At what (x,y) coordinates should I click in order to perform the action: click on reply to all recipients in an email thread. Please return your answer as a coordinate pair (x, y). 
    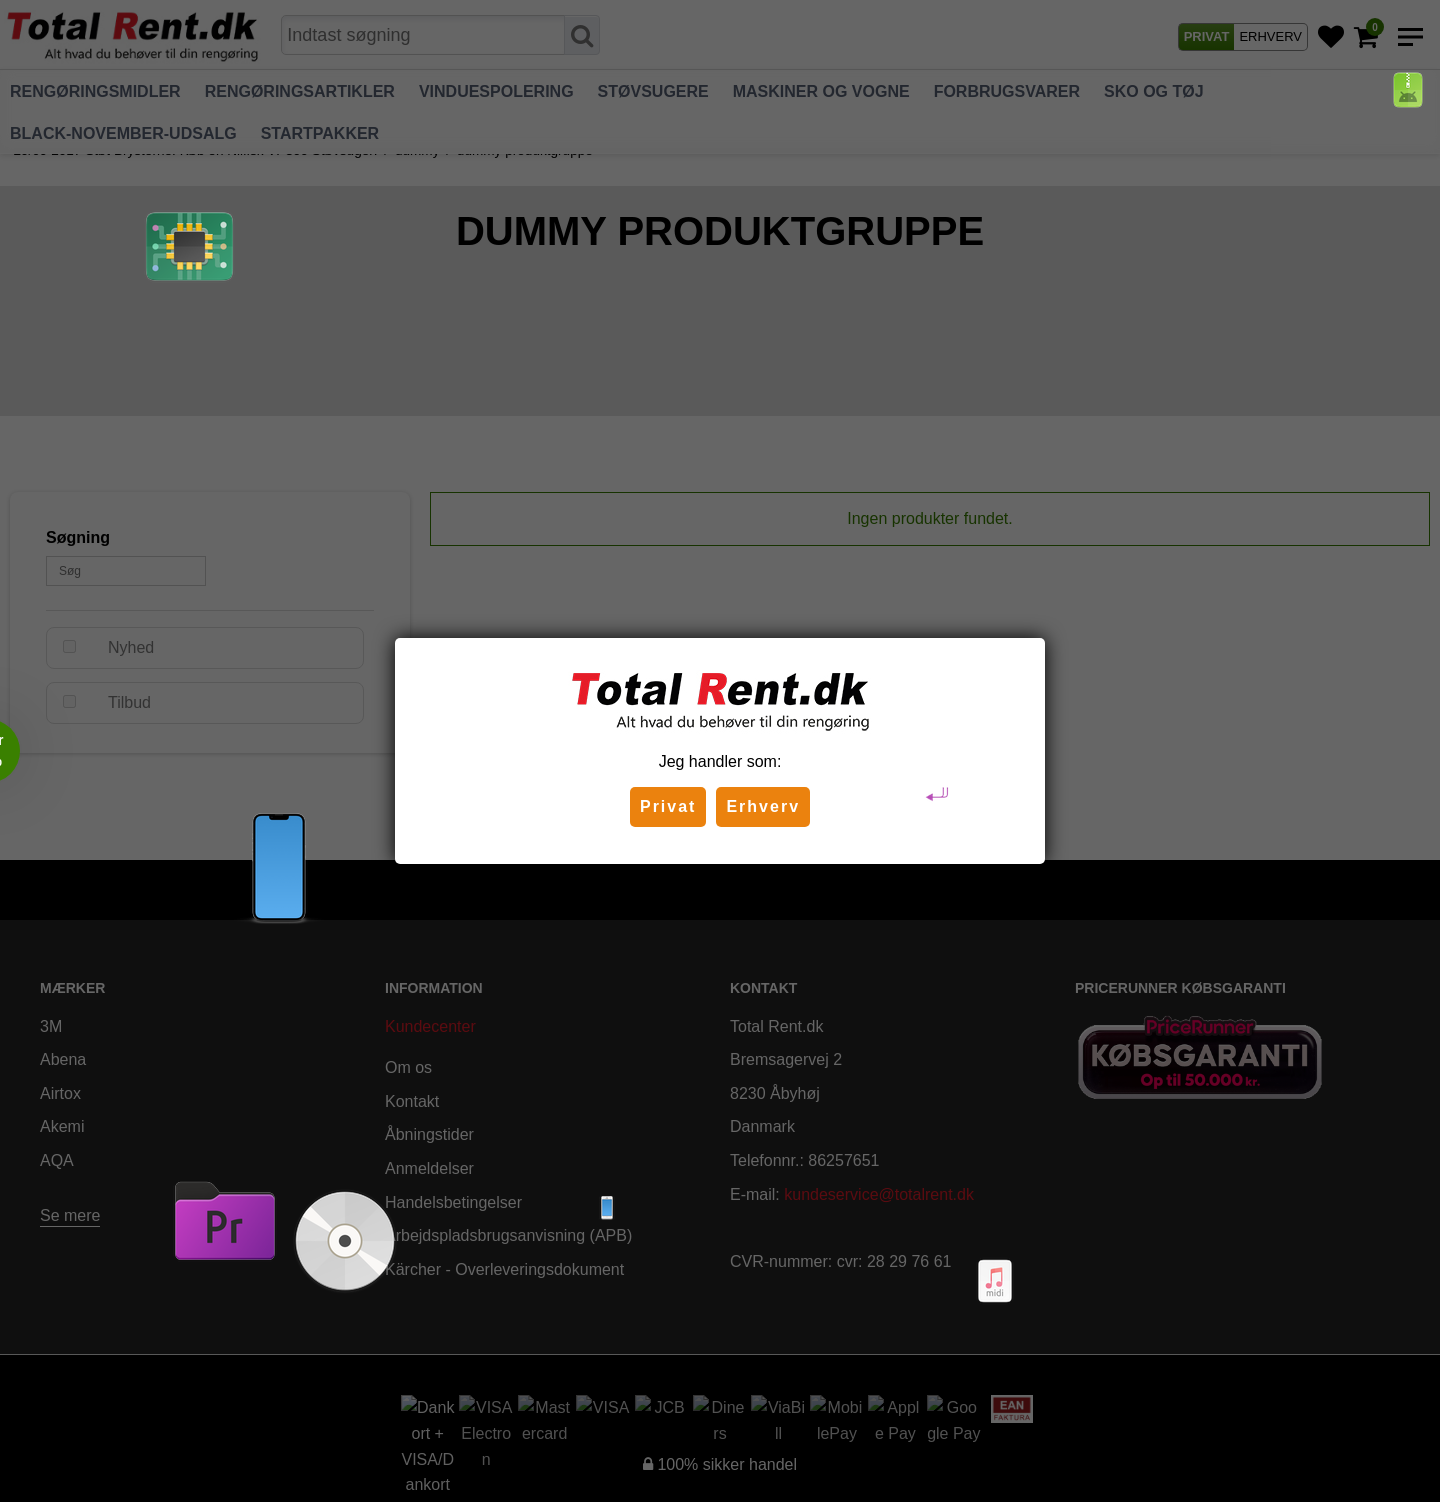
    Looking at the image, I should click on (936, 792).